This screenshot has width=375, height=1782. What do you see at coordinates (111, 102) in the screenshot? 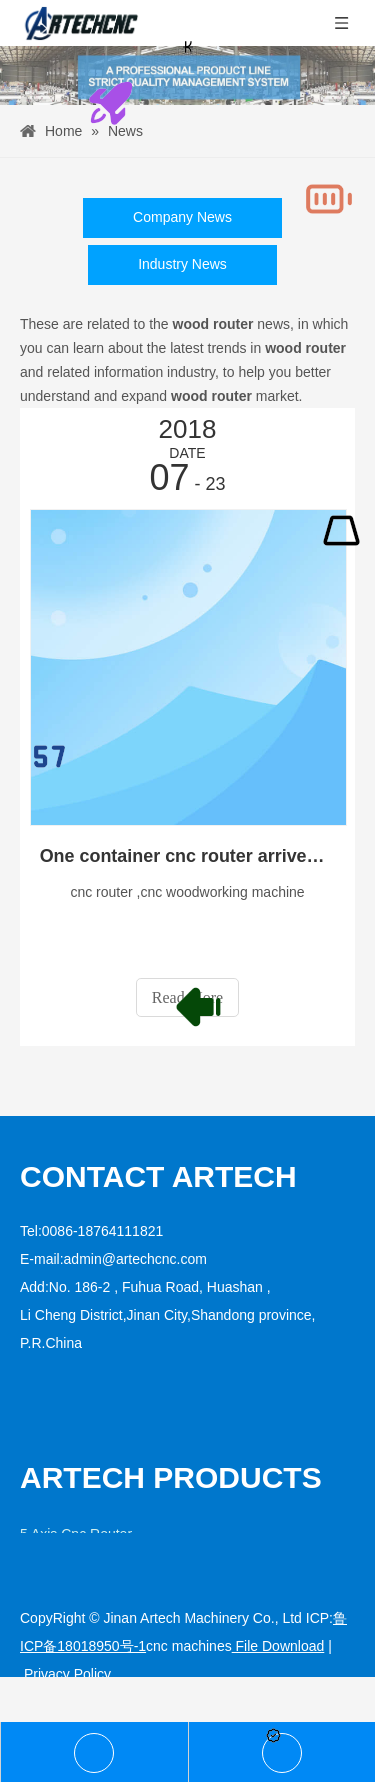
I see `launch or deploy a project` at bounding box center [111, 102].